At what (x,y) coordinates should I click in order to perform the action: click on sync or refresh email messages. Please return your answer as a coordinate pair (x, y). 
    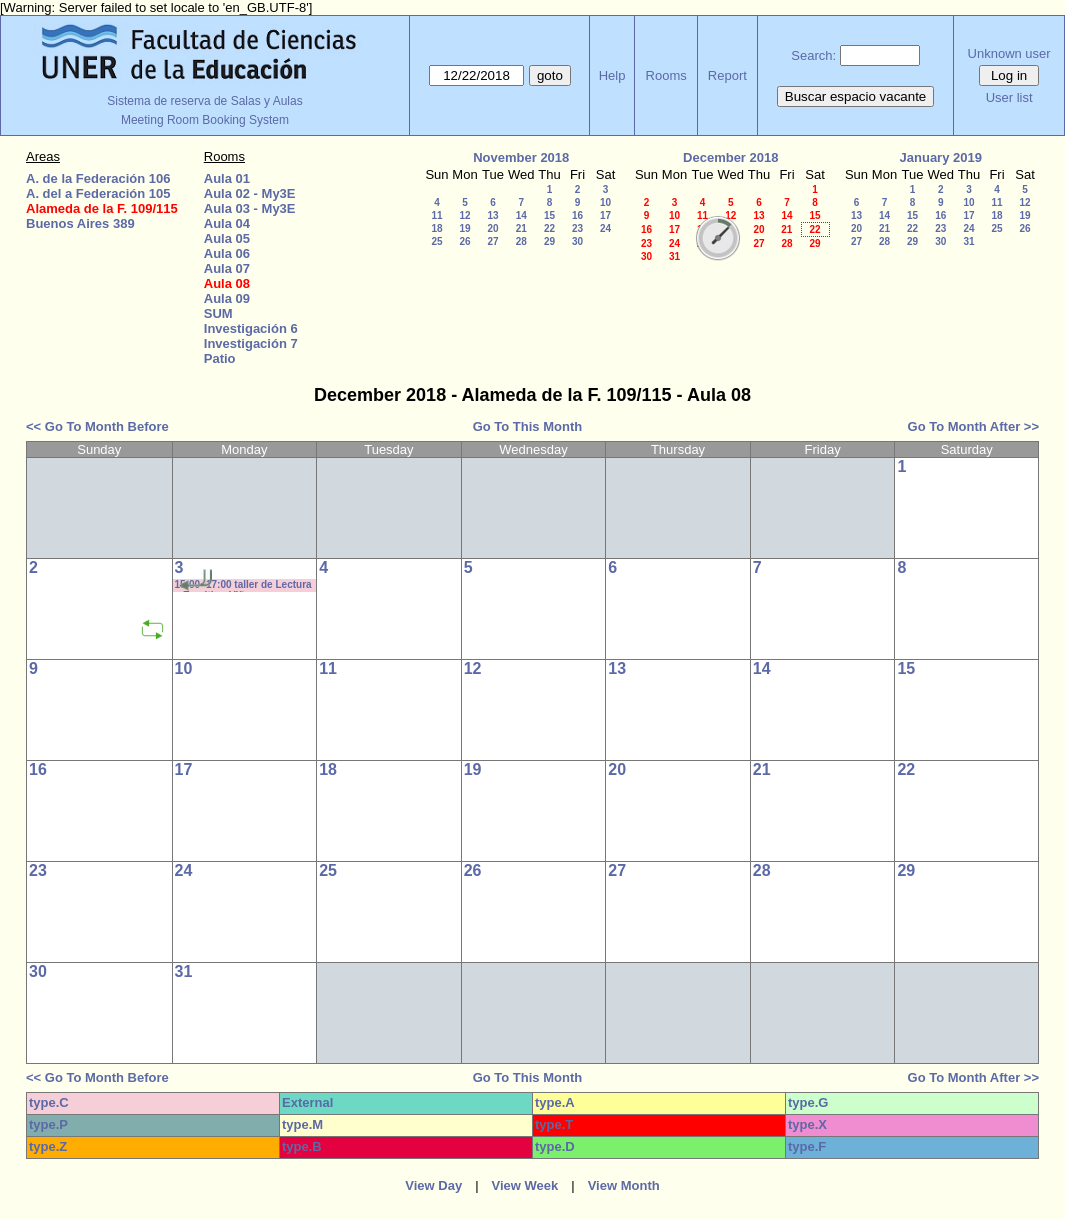
    Looking at the image, I should click on (152, 629).